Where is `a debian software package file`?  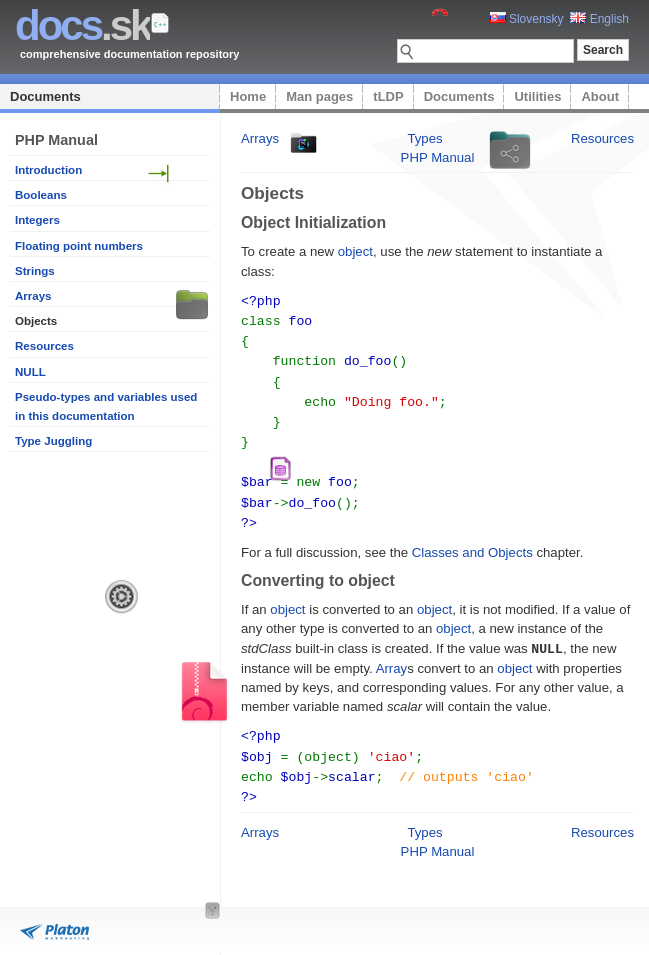 a debian software package file is located at coordinates (204, 692).